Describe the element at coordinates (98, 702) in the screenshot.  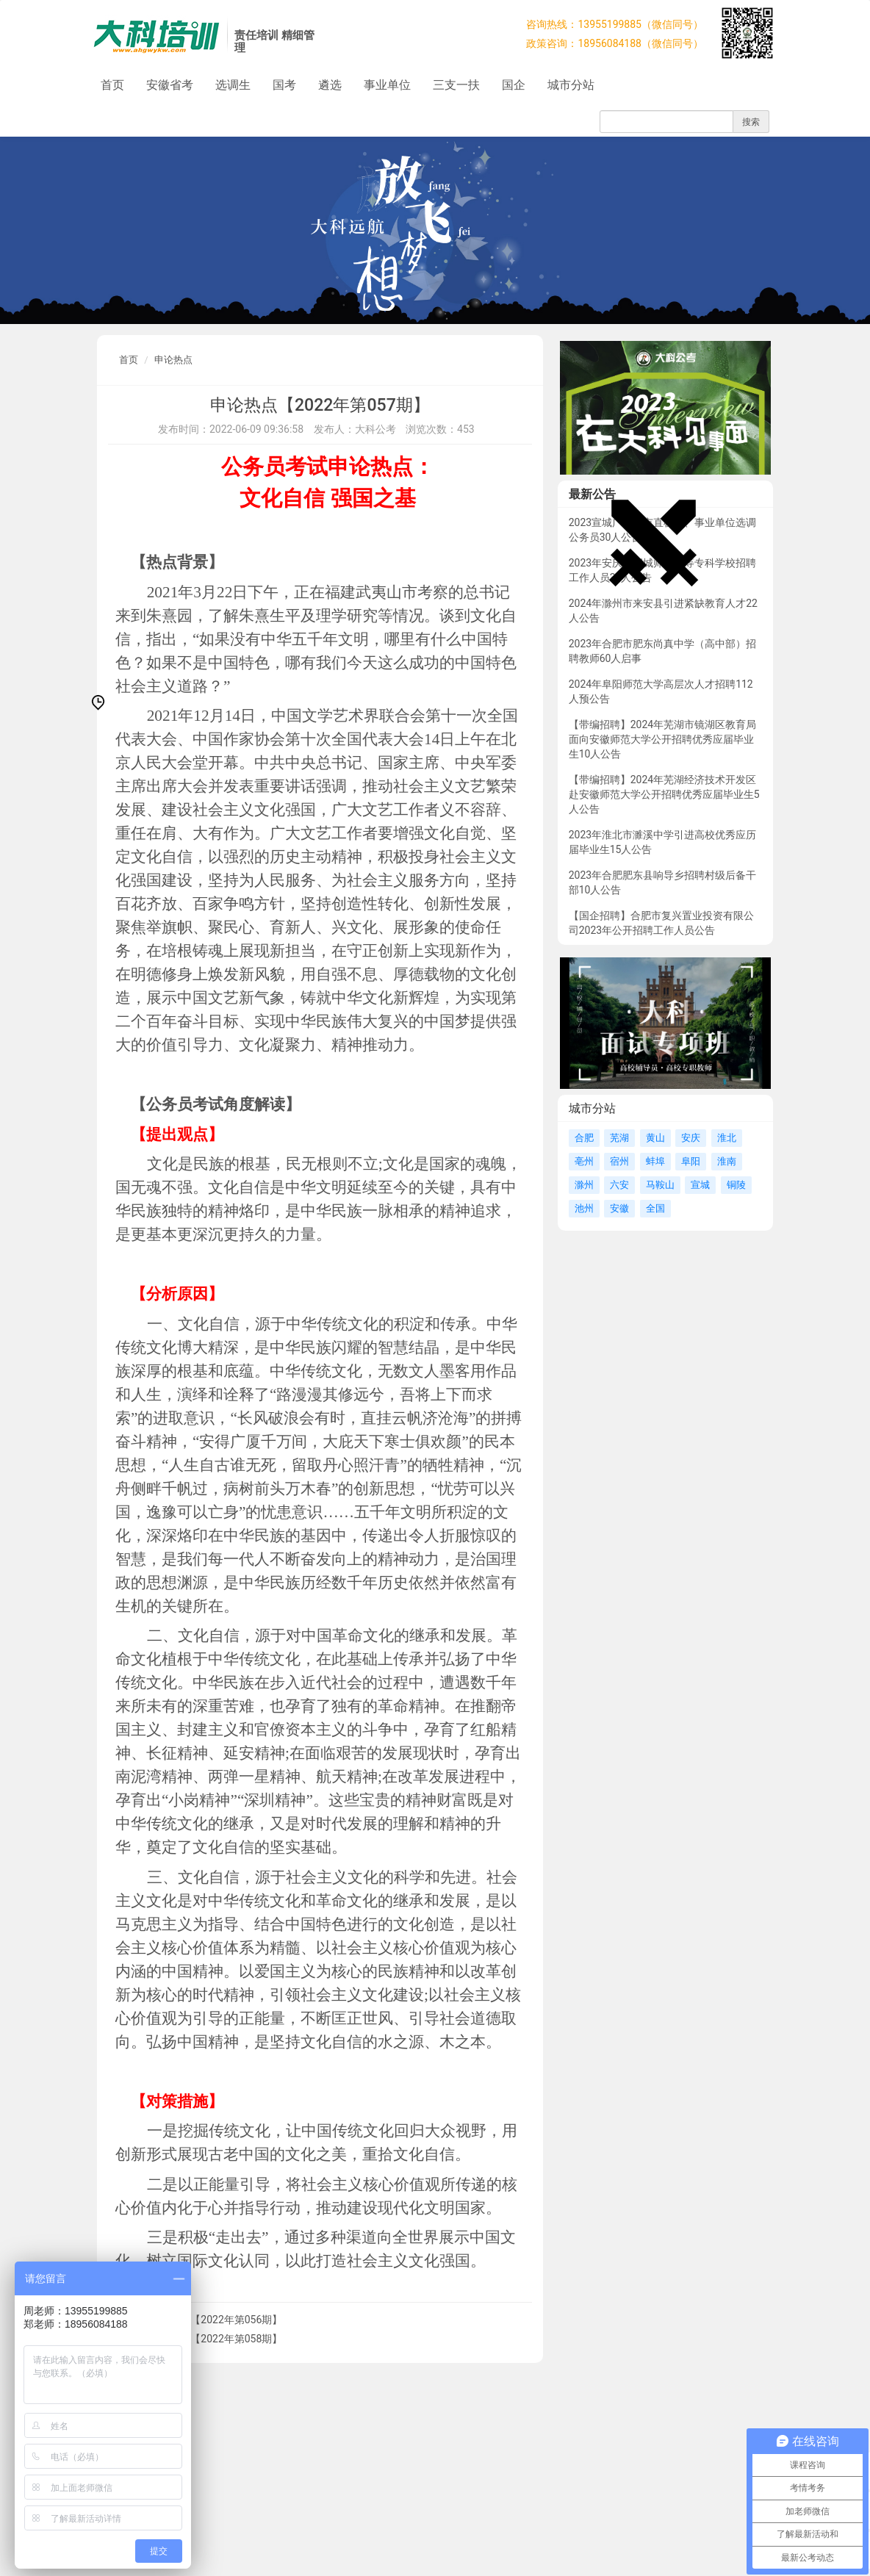
I see `view location history` at that location.